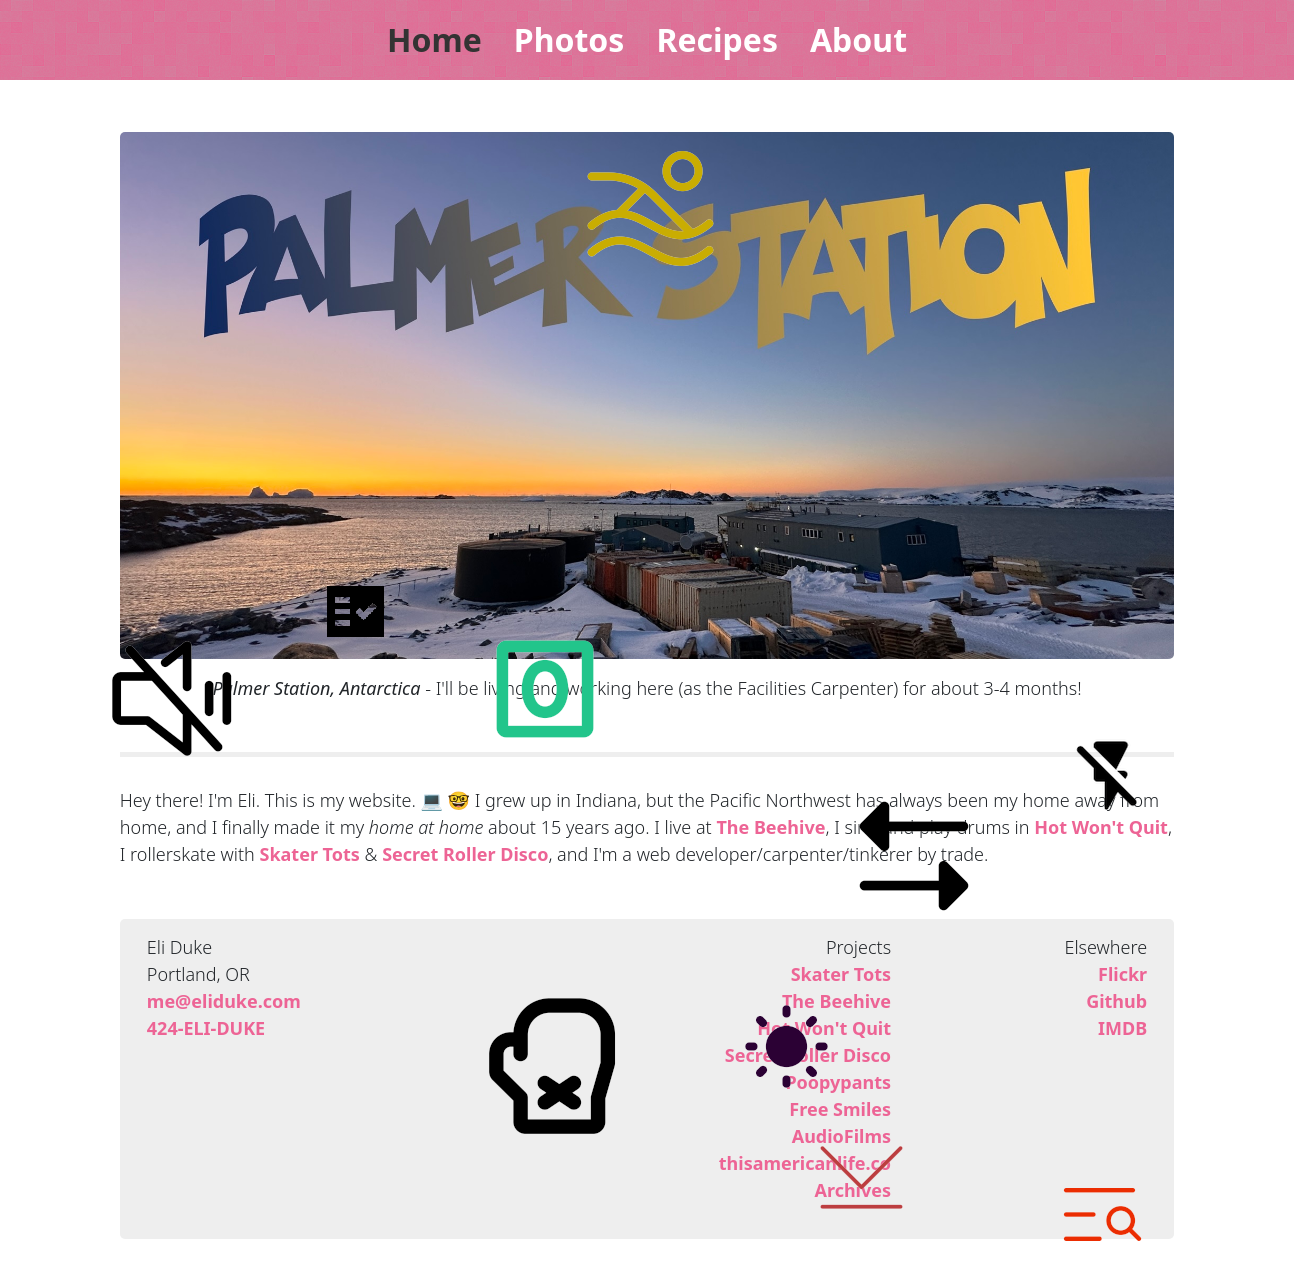 The image size is (1294, 1279). I want to click on mute audio, so click(169, 698).